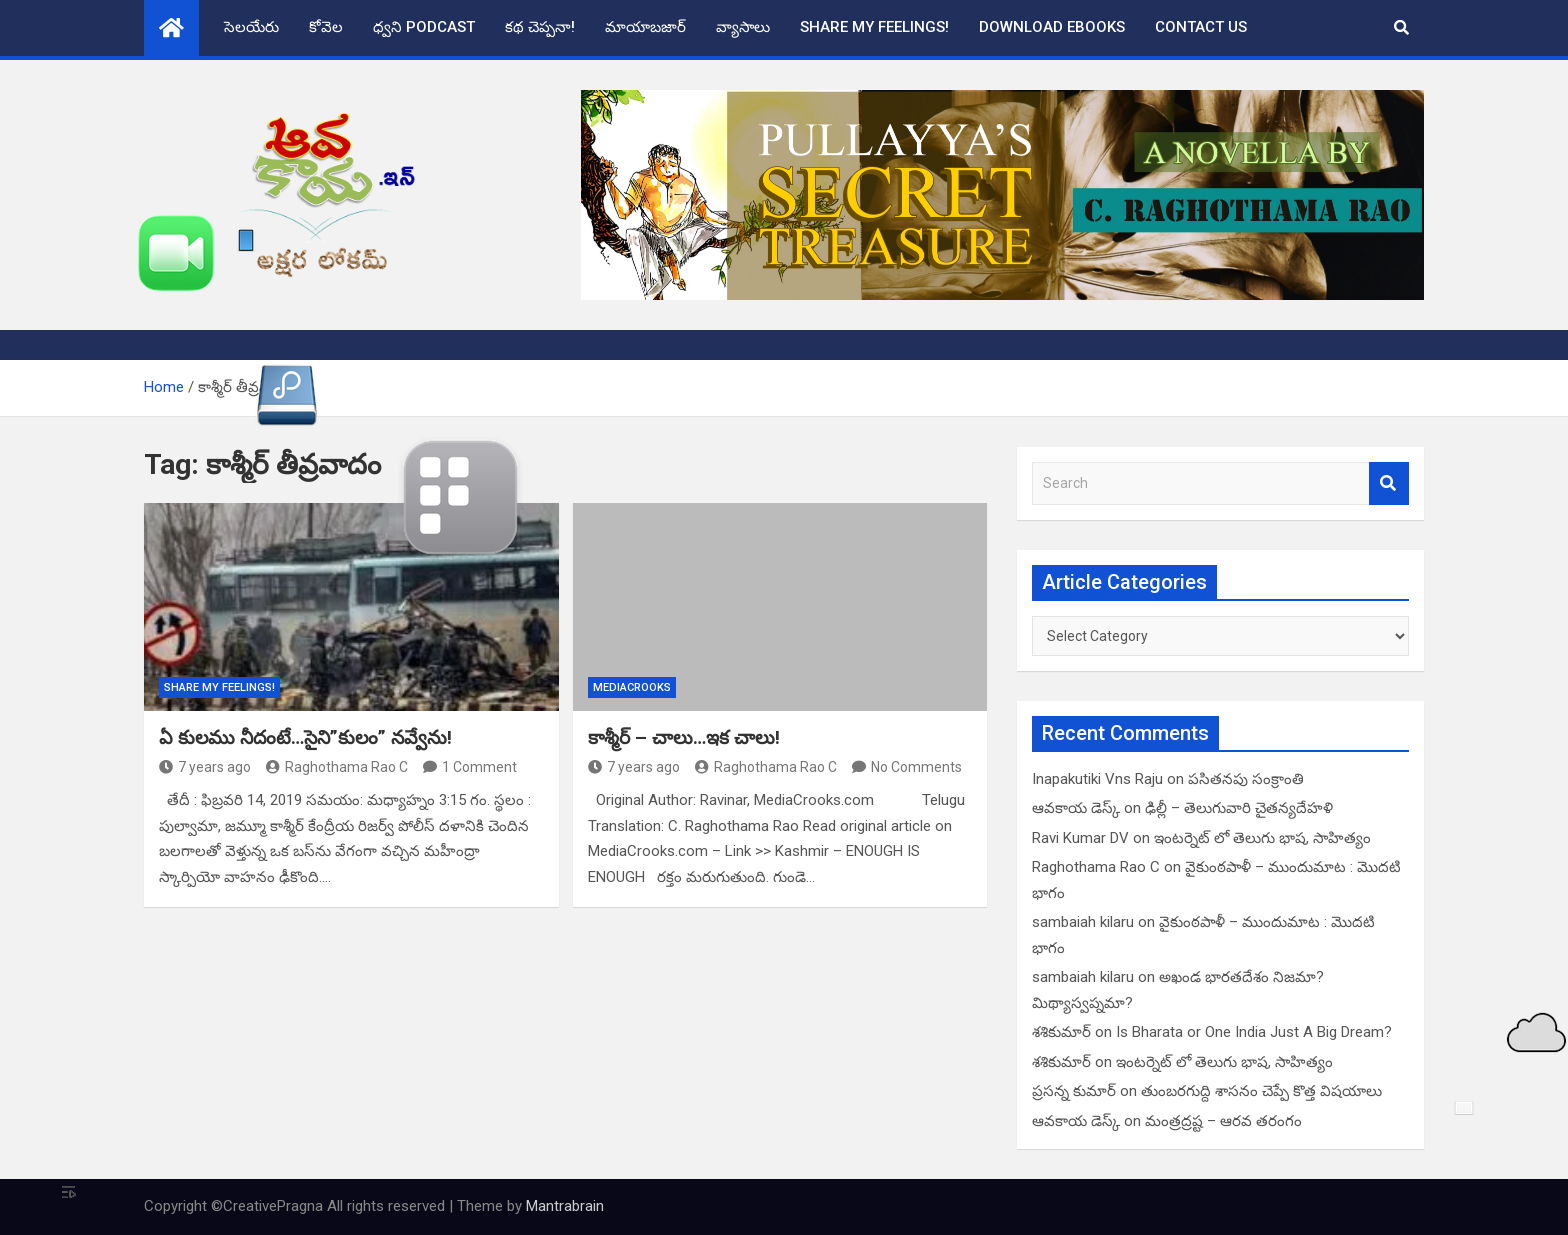 The image size is (1568, 1235). I want to click on view or manage the play queue, so click(68, 1191).